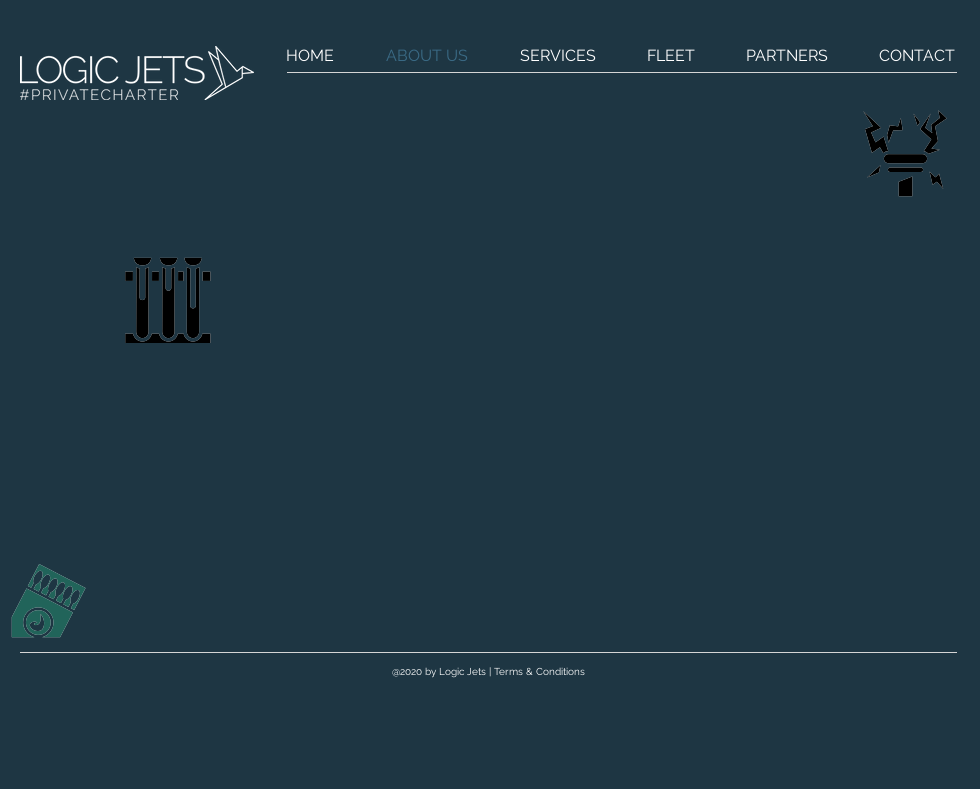 This screenshot has height=789, width=980. Describe the element at coordinates (168, 300) in the screenshot. I see `access laboratory or experiment features` at that location.